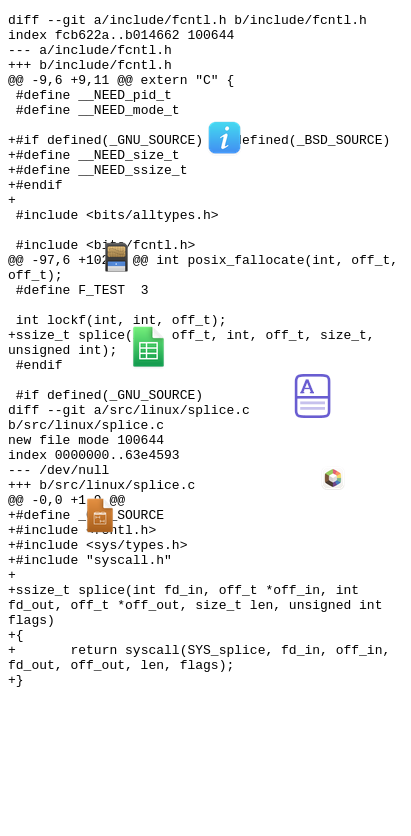  Describe the element at coordinates (100, 516) in the screenshot. I see `a kplato project management file` at that location.